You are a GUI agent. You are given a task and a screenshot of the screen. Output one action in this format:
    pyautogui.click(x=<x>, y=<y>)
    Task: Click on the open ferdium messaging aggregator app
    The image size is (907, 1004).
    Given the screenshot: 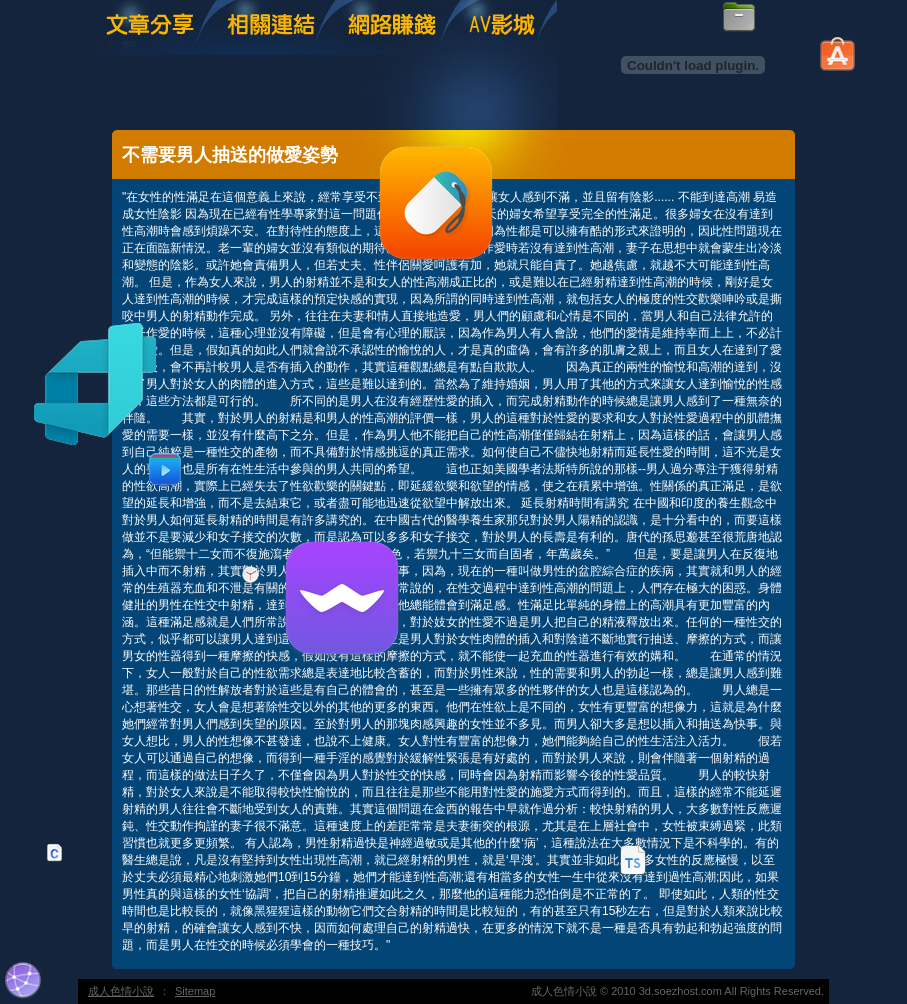 What is the action you would take?
    pyautogui.click(x=342, y=598)
    